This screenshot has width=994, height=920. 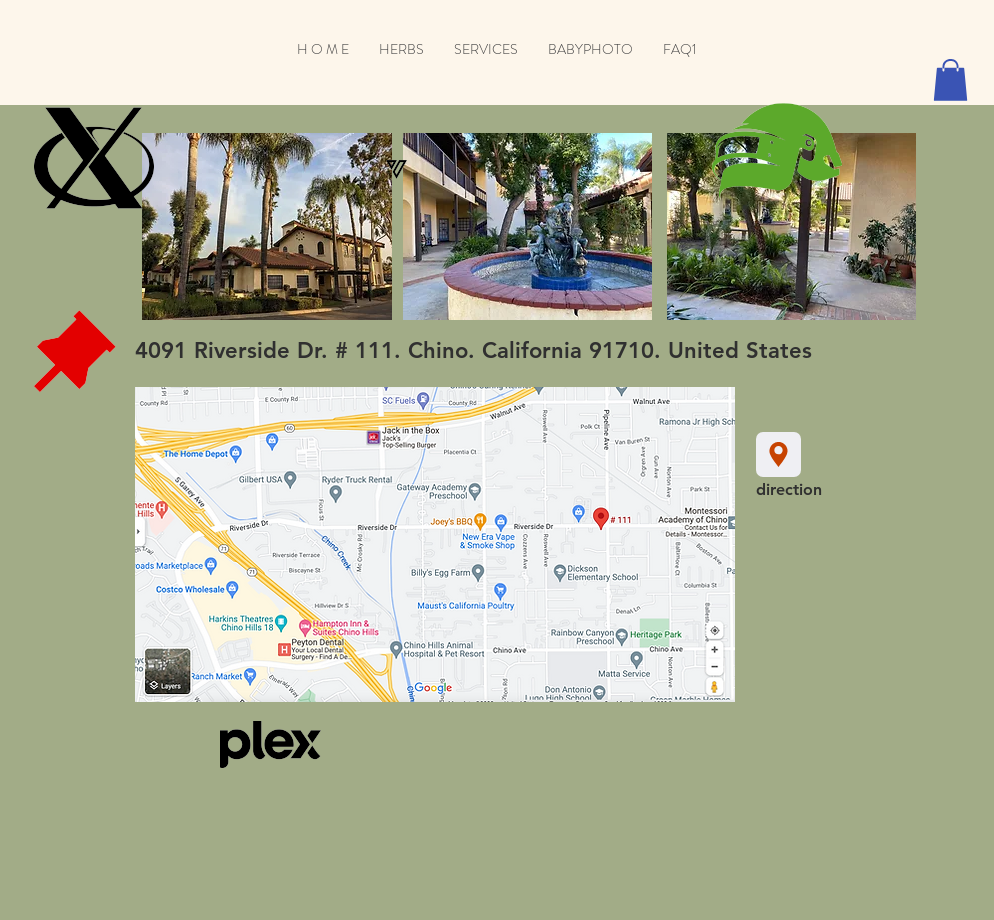 What do you see at coordinates (396, 169) in the screenshot?
I see `vuetify framework logo` at bounding box center [396, 169].